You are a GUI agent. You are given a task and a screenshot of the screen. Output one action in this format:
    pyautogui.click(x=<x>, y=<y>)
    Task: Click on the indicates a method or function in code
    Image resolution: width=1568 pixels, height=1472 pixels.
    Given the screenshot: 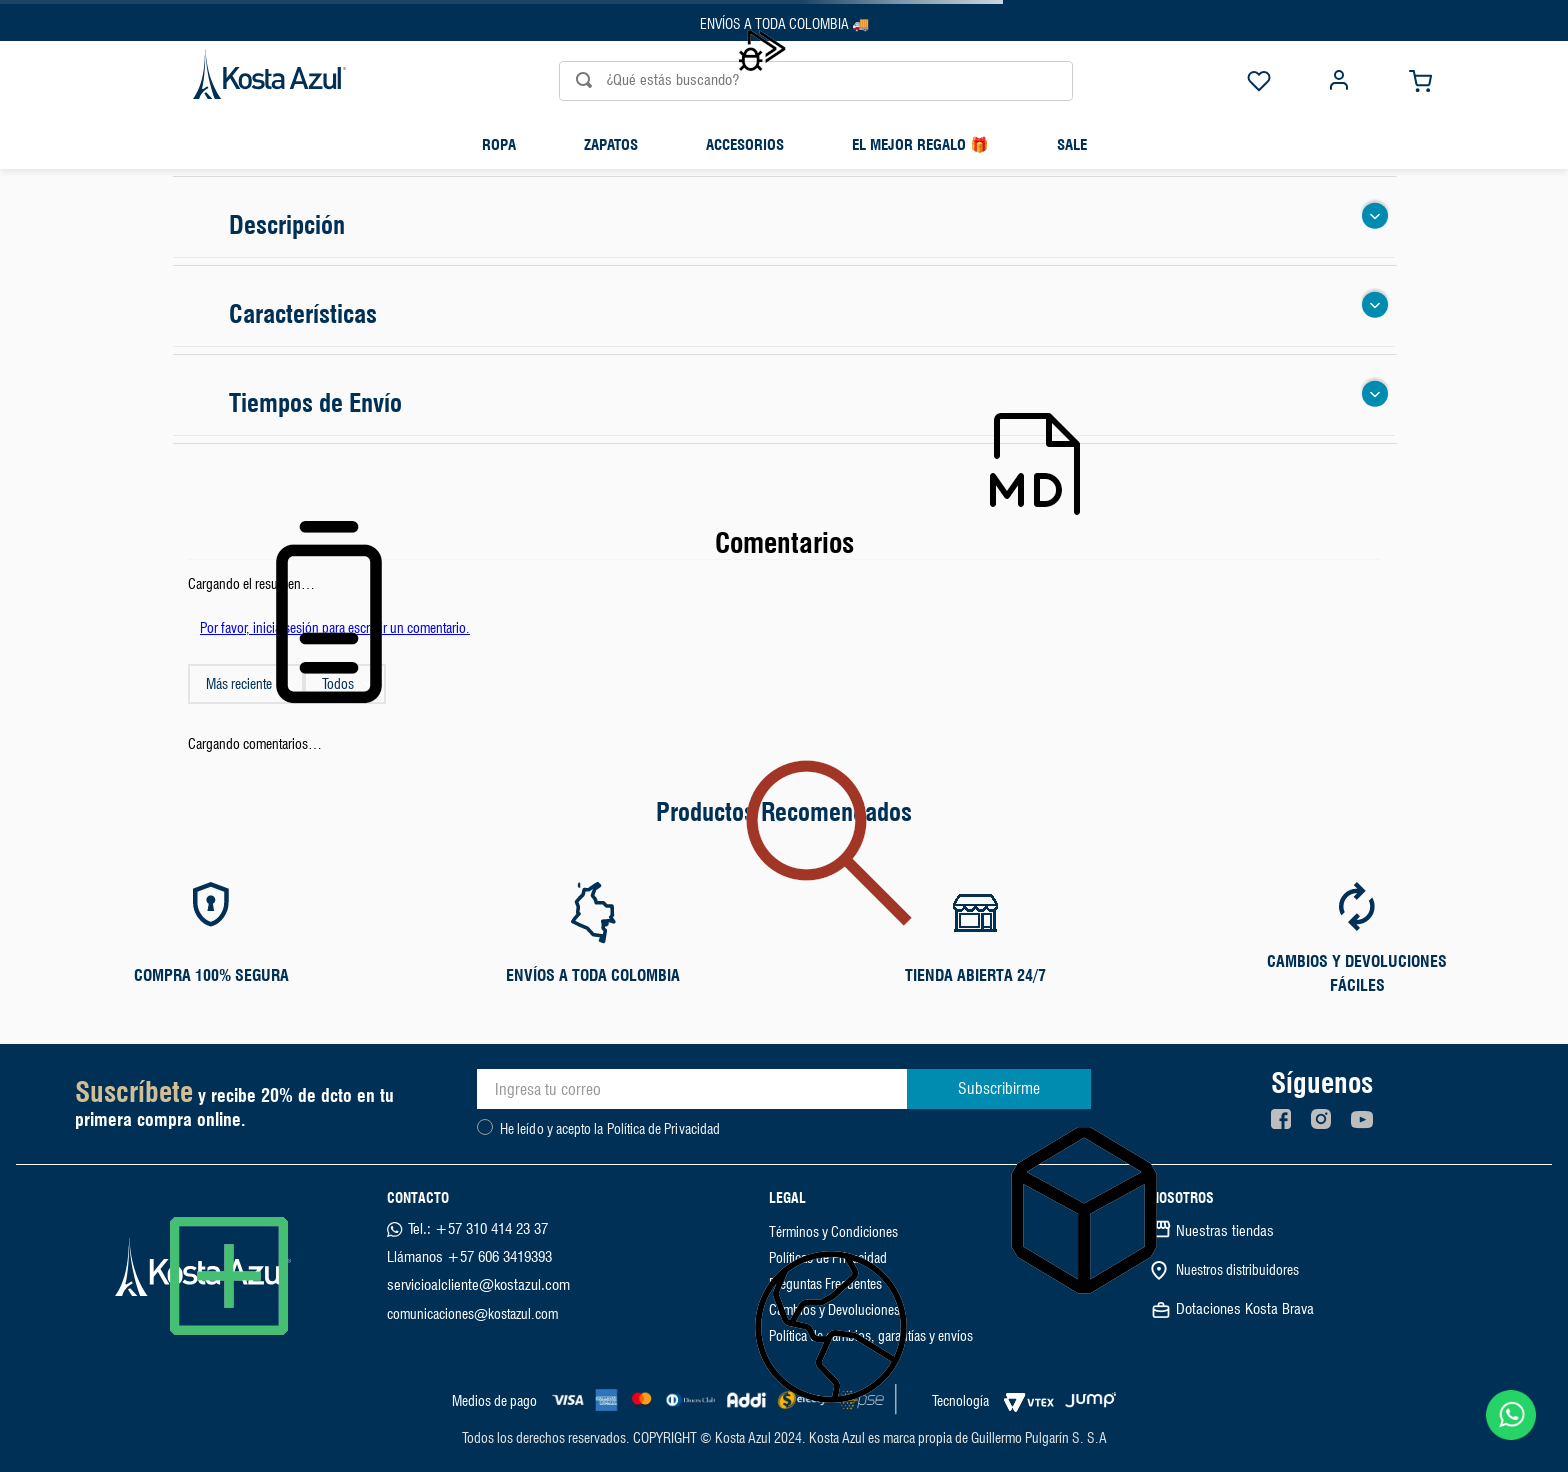 What is the action you would take?
    pyautogui.click(x=1084, y=1212)
    